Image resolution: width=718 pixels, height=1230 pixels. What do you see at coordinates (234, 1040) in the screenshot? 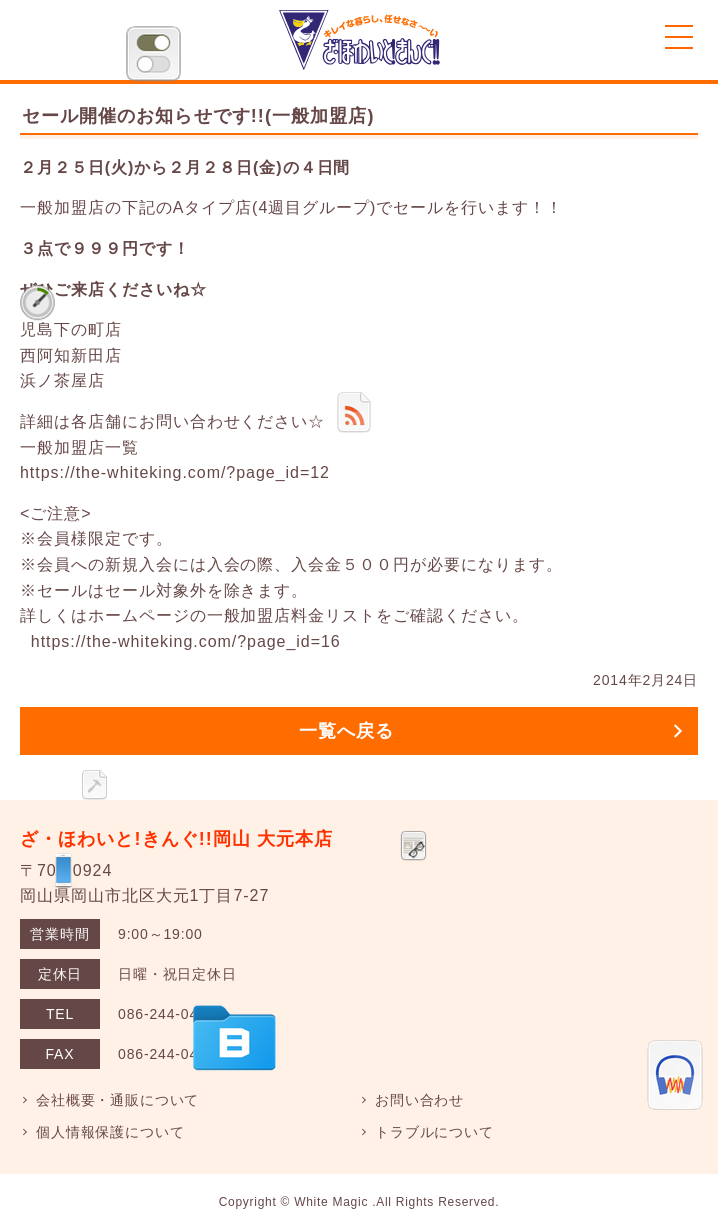
I see `open quixel bridge assets folder` at bounding box center [234, 1040].